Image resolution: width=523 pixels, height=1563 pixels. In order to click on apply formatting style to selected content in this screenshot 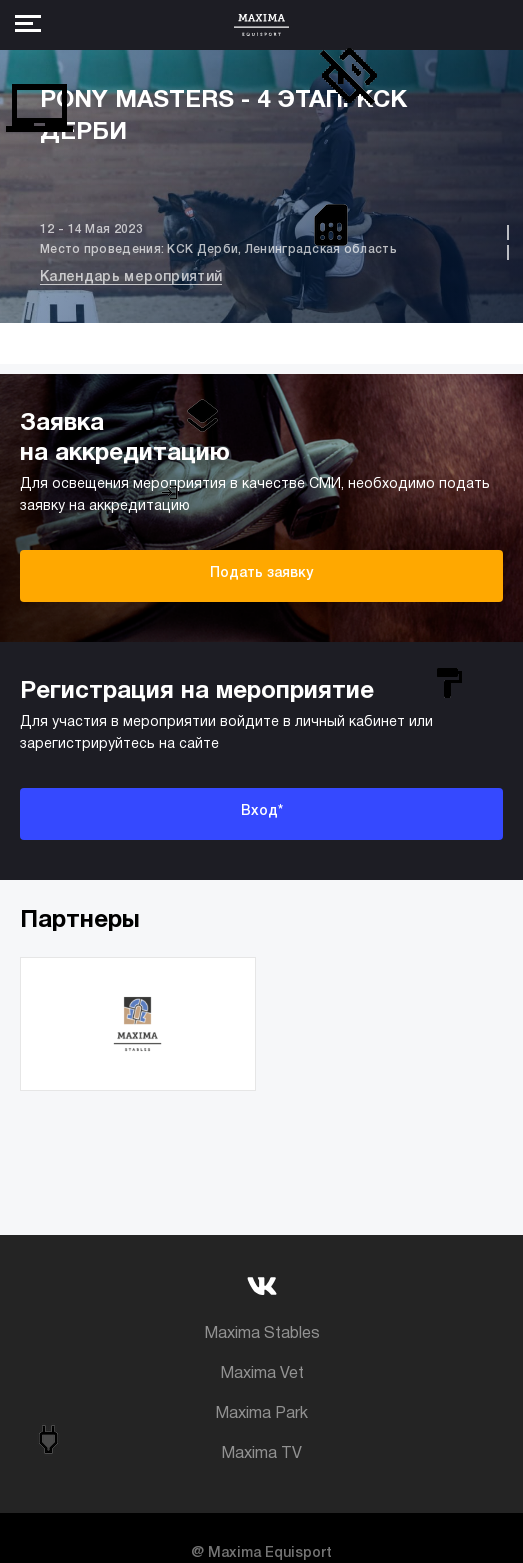, I will do `click(449, 683)`.